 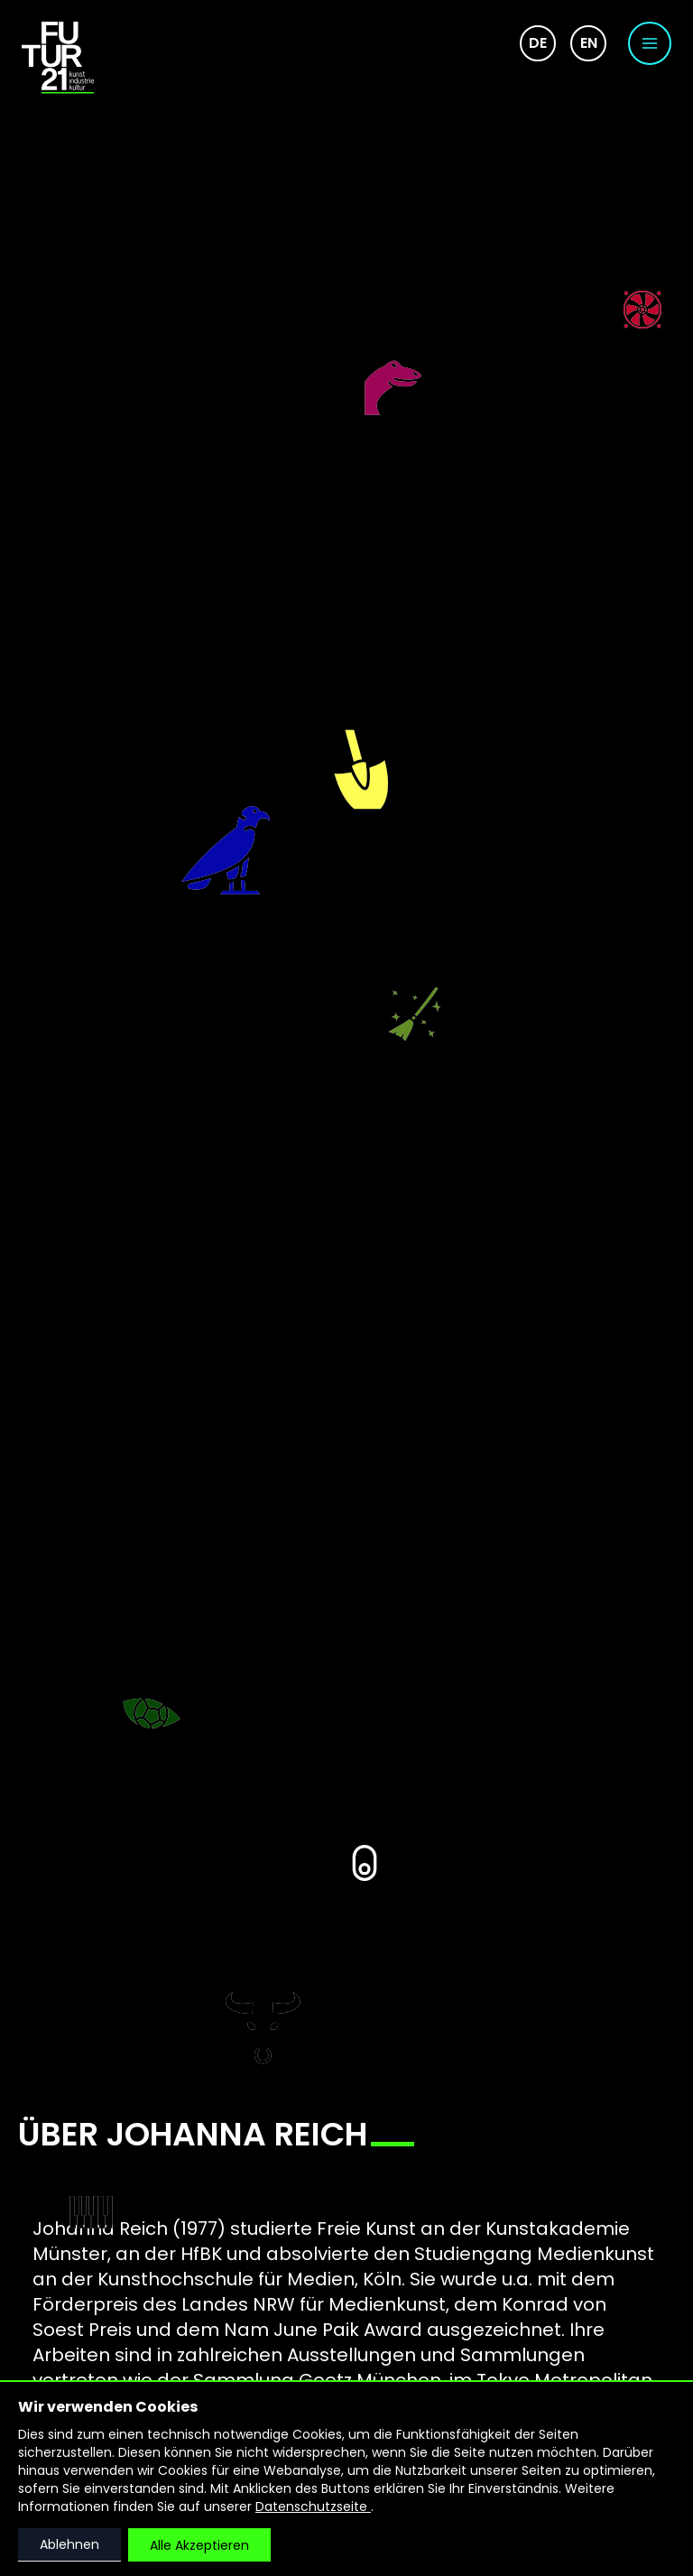 What do you see at coordinates (642, 310) in the screenshot?
I see `access system cooling or fan settings` at bounding box center [642, 310].